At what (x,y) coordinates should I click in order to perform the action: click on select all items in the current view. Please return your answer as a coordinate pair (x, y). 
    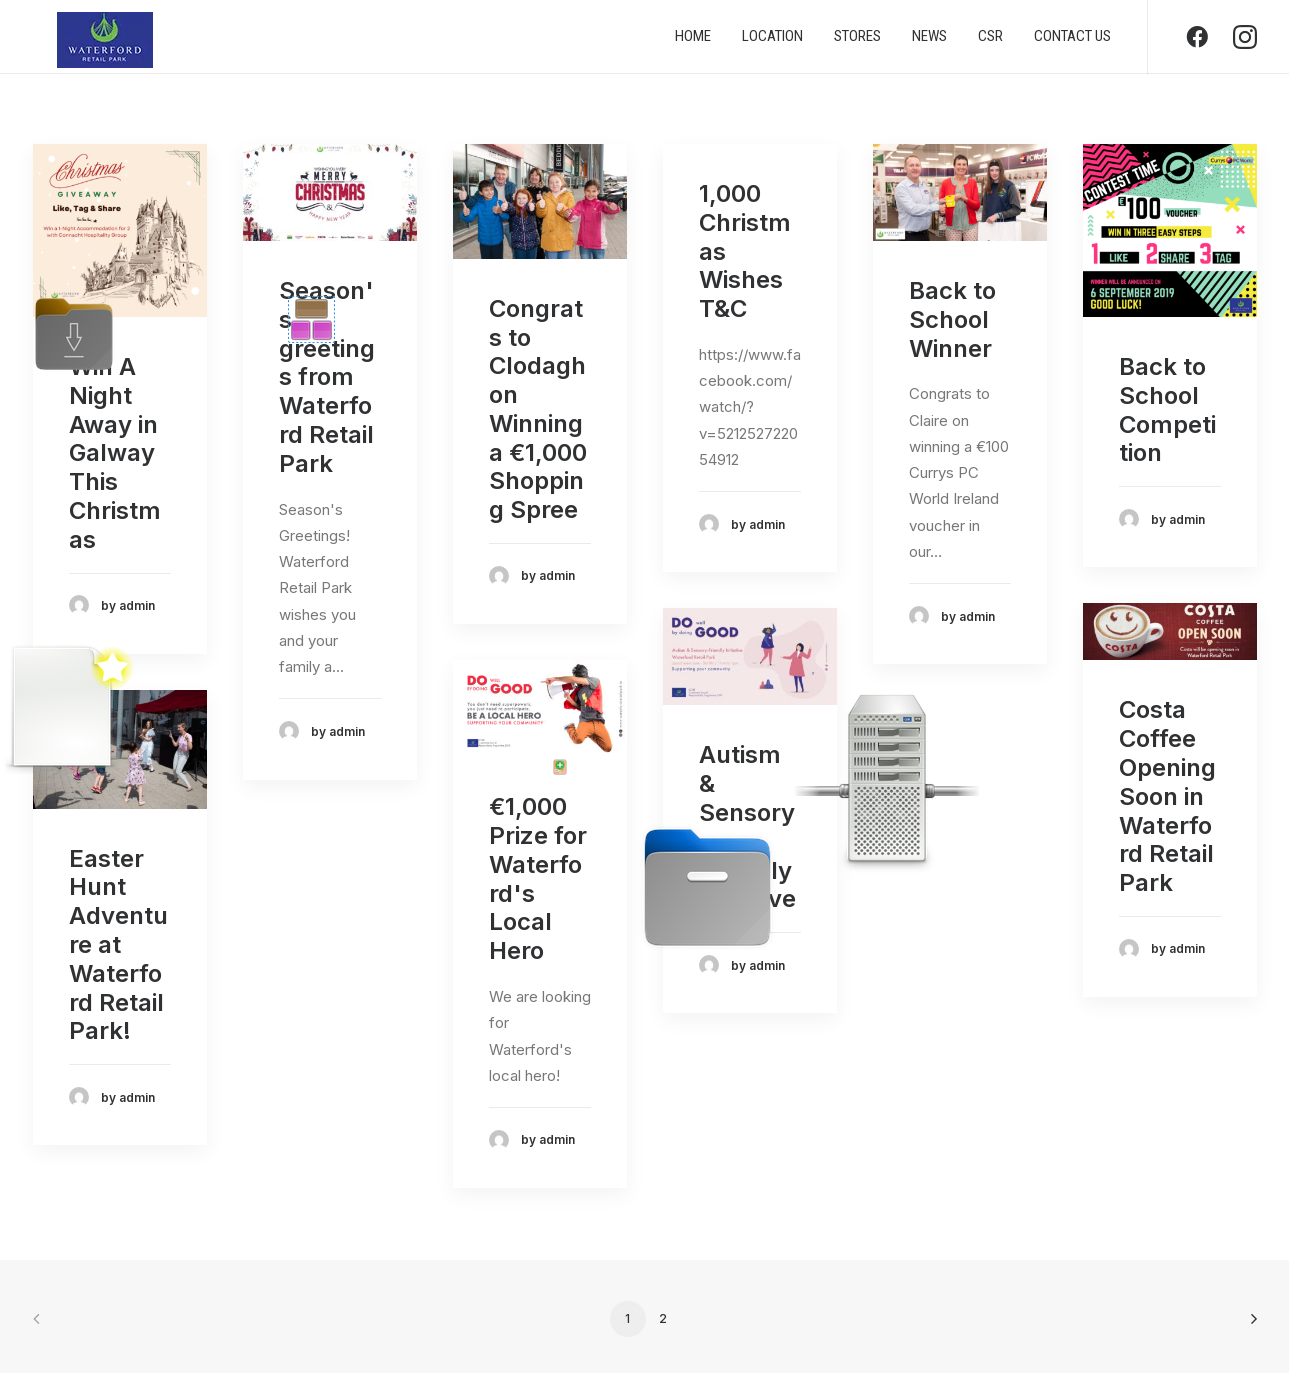
    Looking at the image, I should click on (311, 319).